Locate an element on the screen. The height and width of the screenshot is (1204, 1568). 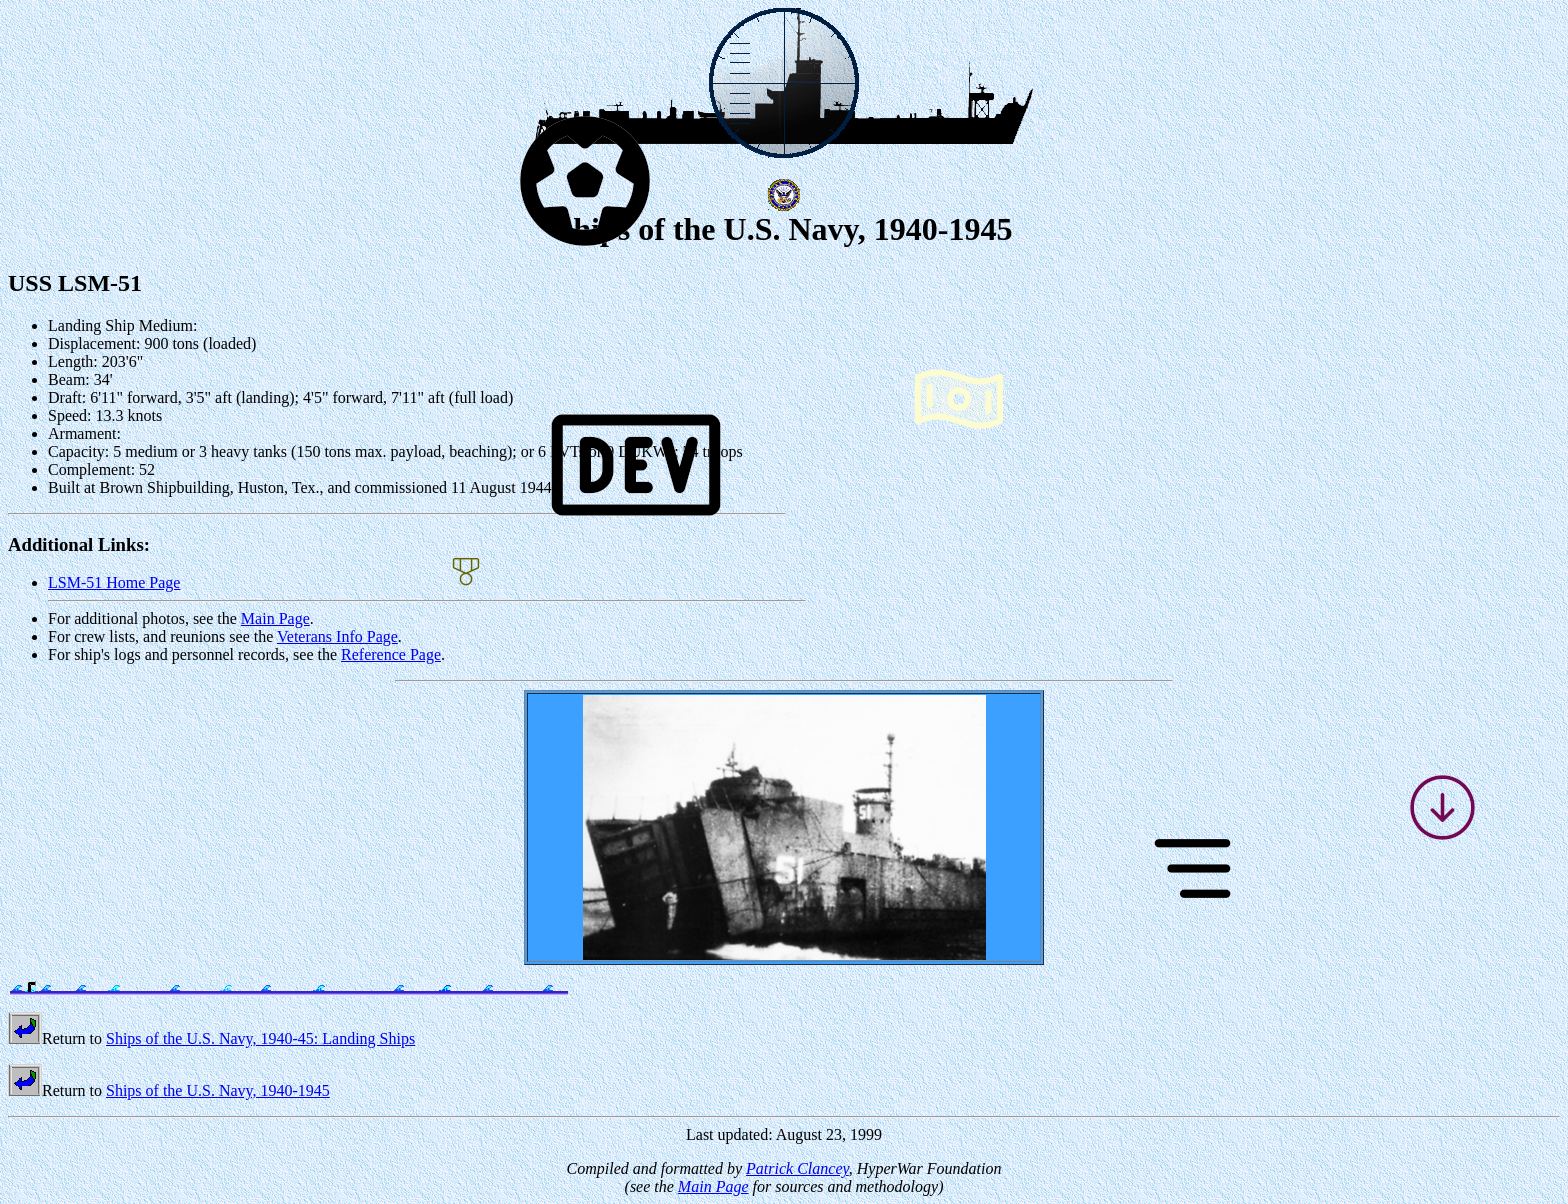
open navigation menu is located at coordinates (1192, 868).